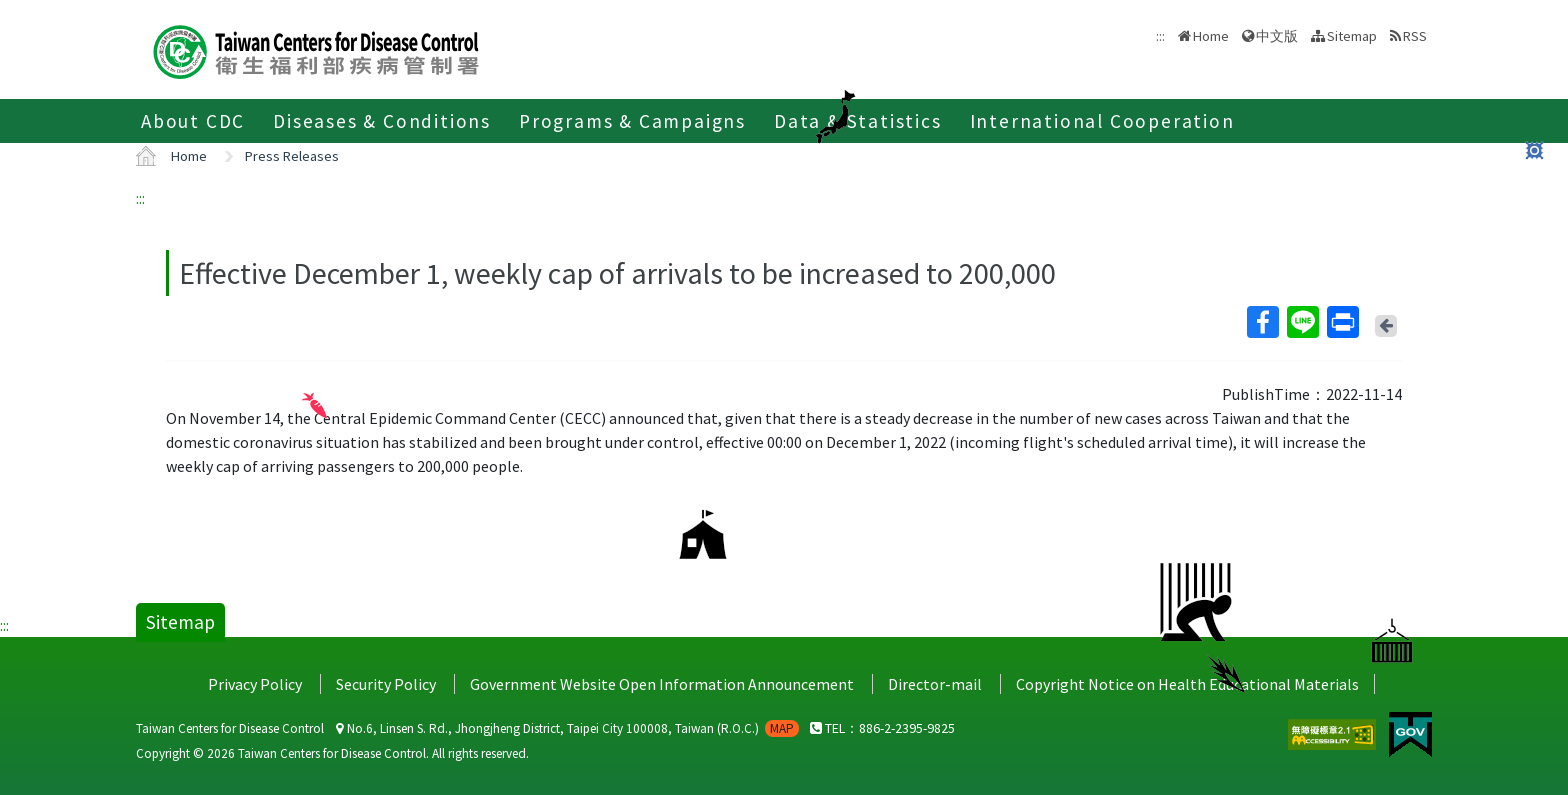 Image resolution: width=1568 pixels, height=795 pixels. Describe the element at coordinates (1225, 673) in the screenshot. I see `indicates a critical hit or piercing attack` at that location.